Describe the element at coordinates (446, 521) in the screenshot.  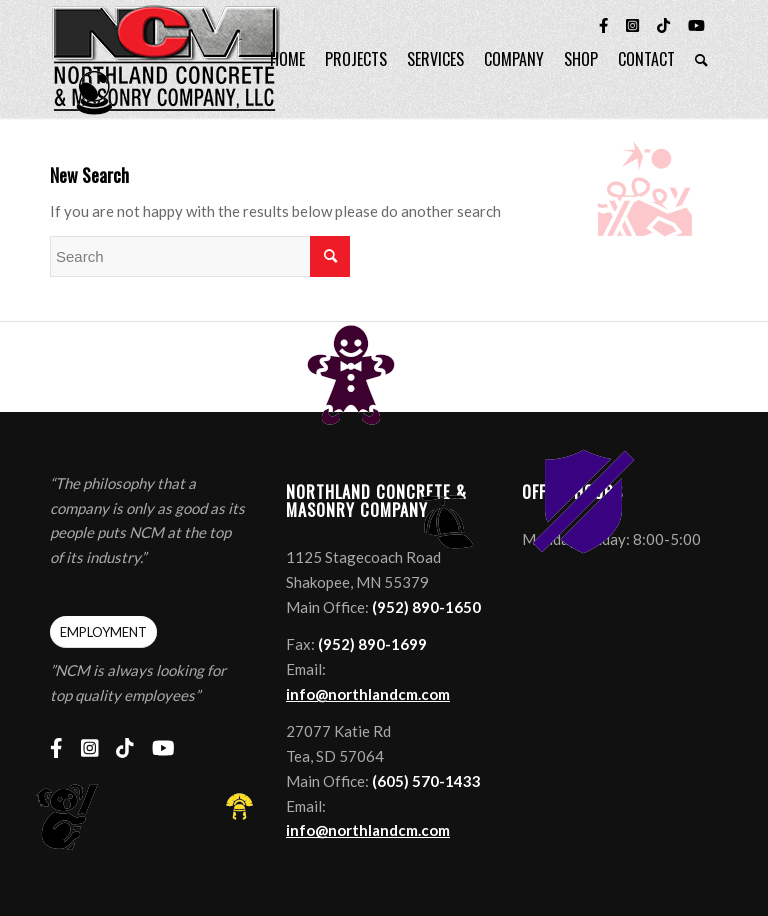
I see `select a playful or childlike avatar accessory` at that location.